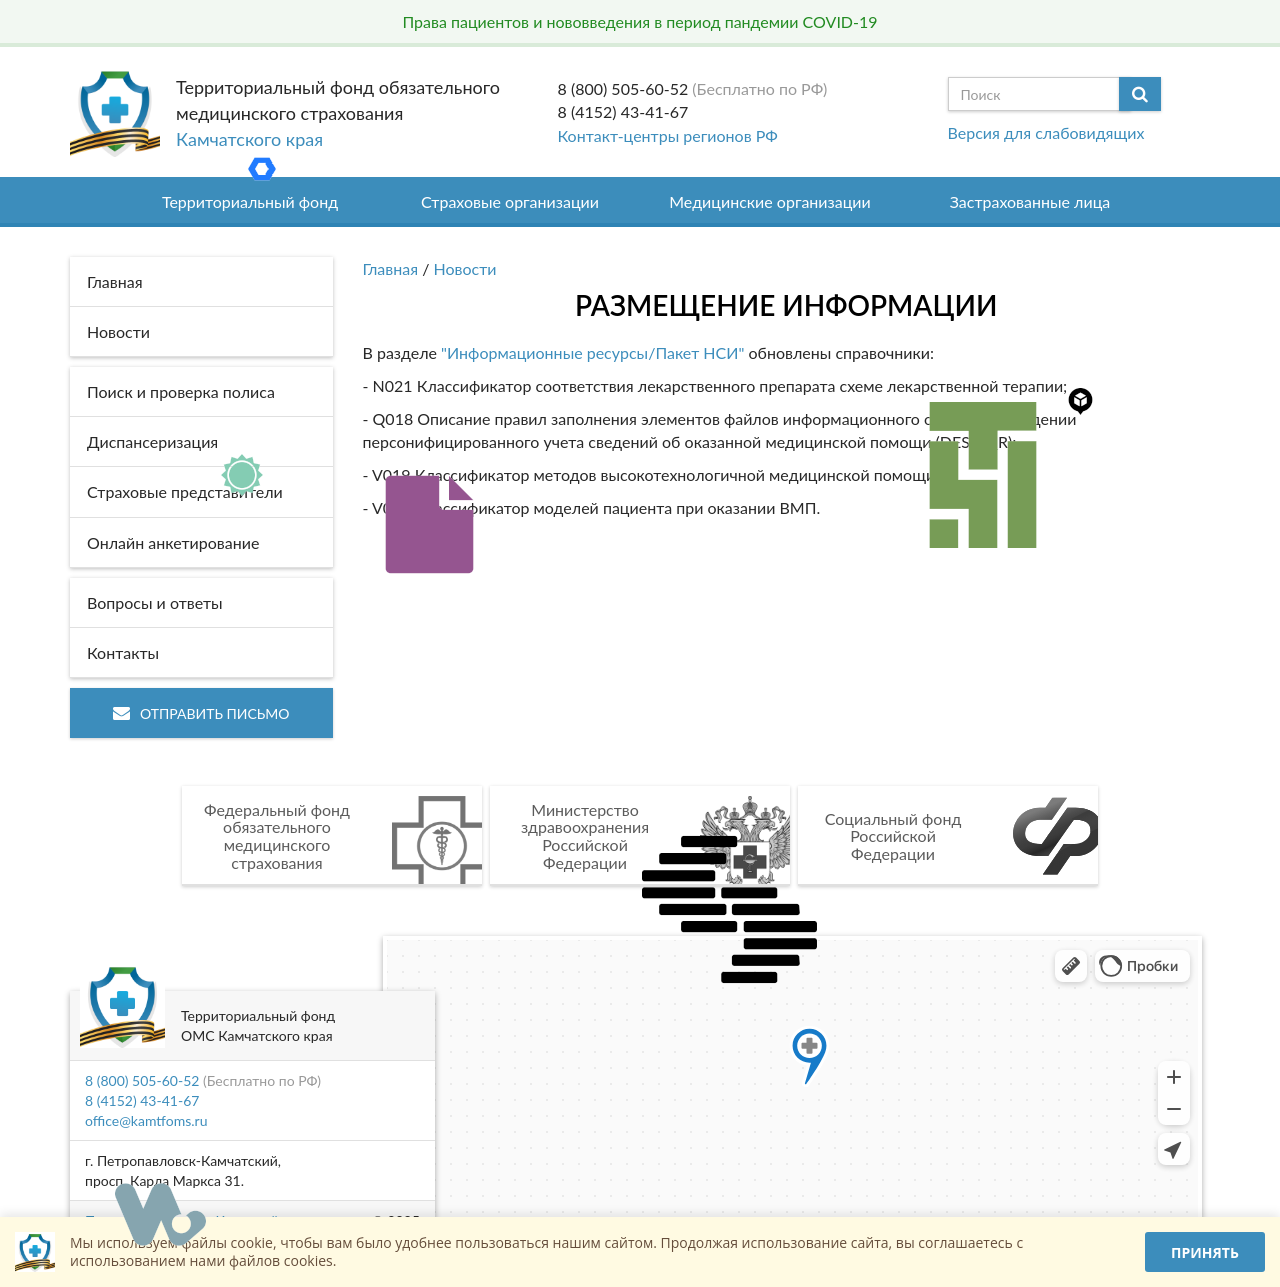  I want to click on webcomponents.org logo, so click(262, 169).